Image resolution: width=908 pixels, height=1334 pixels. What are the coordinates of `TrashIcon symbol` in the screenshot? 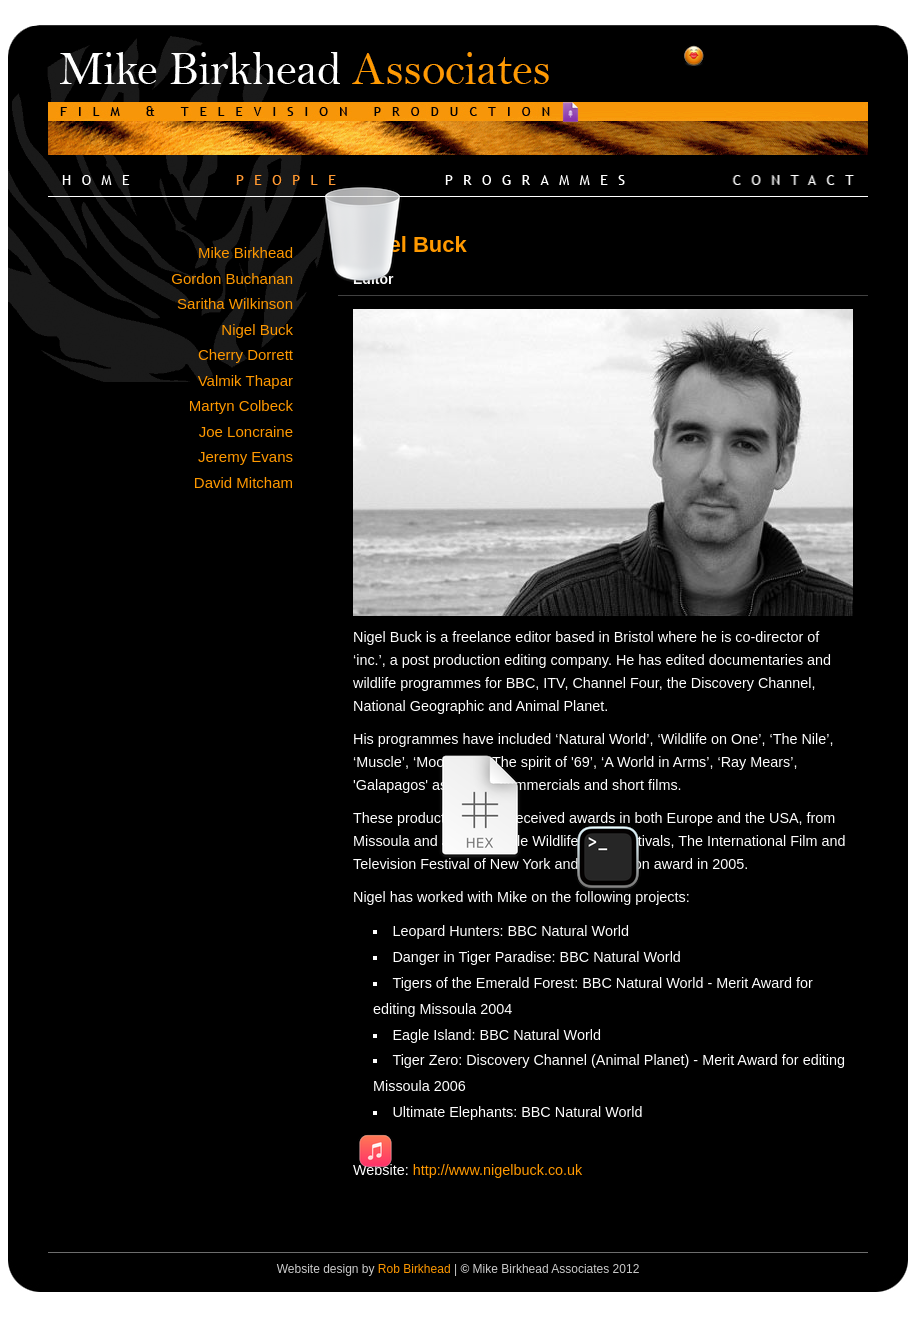 It's located at (362, 233).